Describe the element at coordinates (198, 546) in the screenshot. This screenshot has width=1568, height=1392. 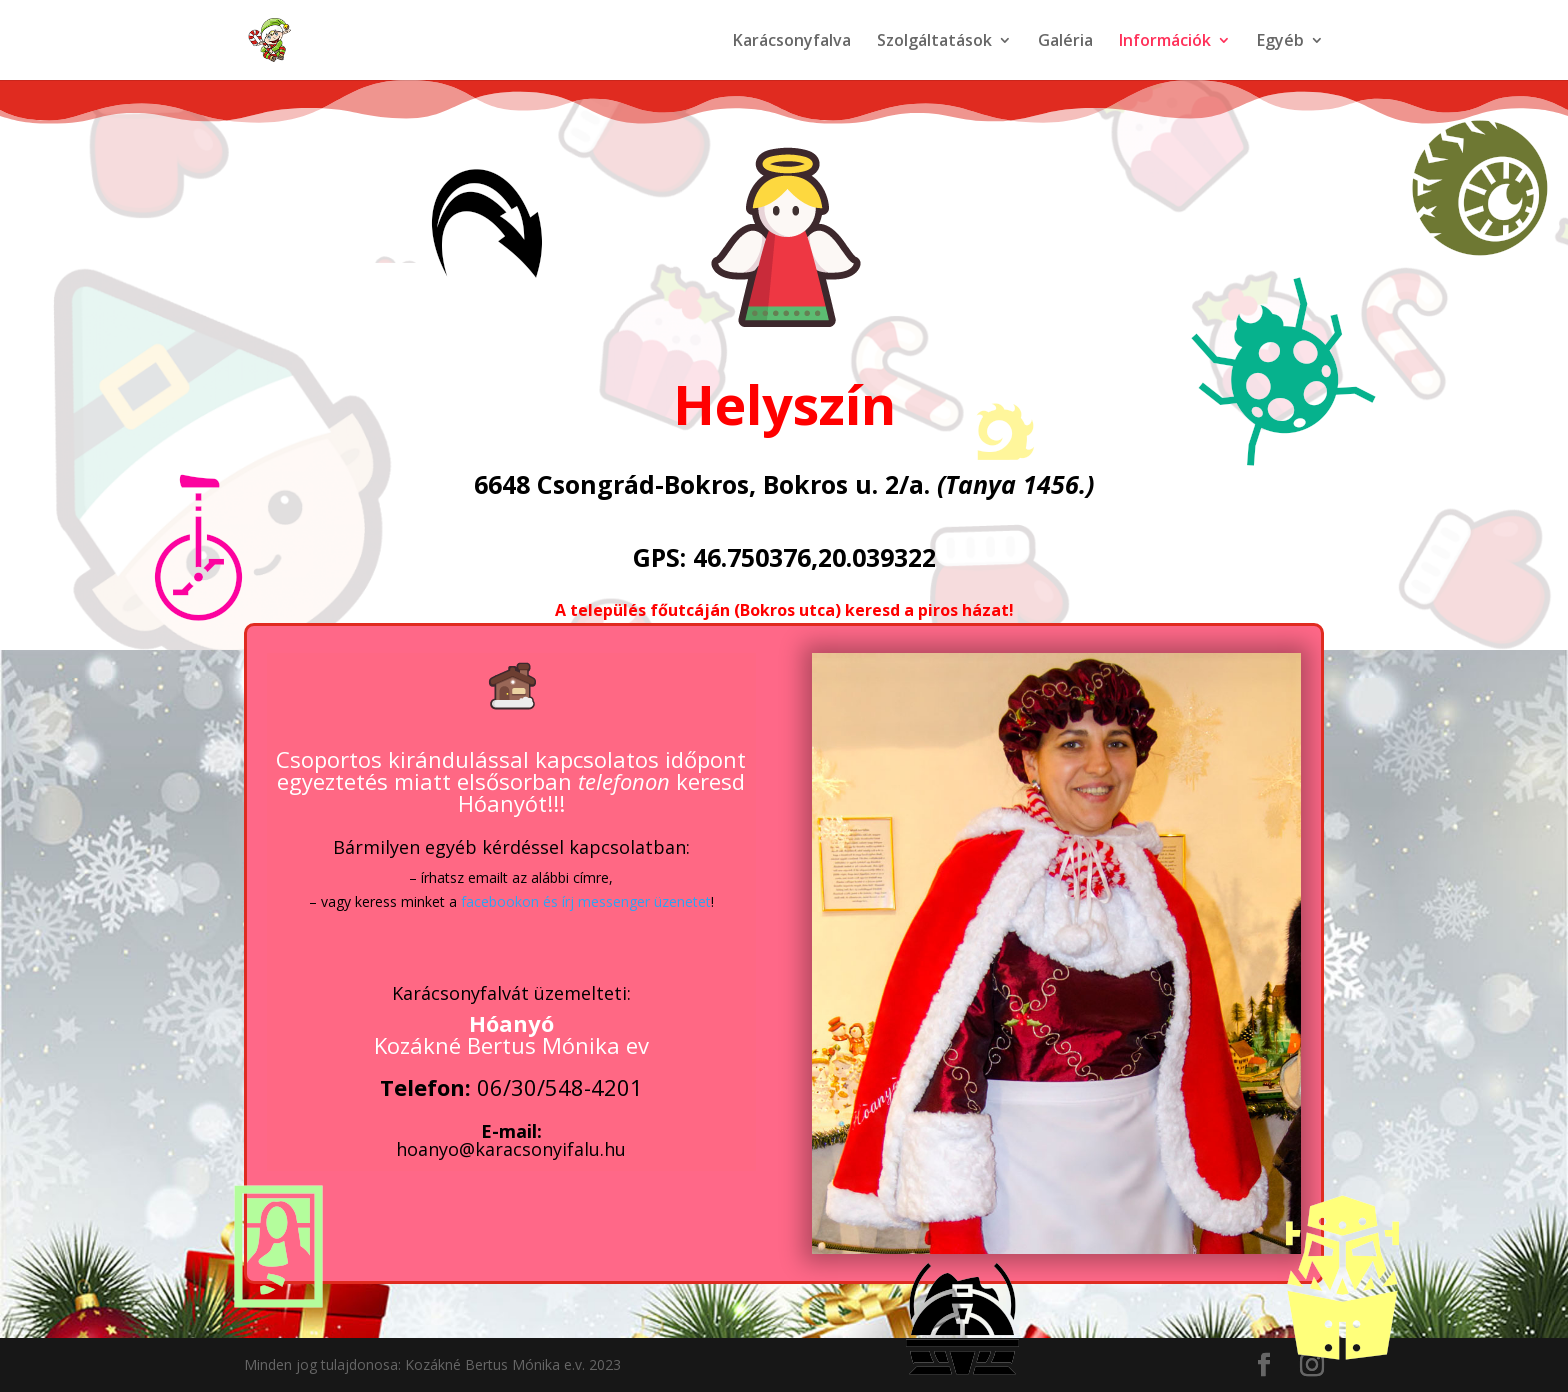
I see `select unicycle or single-wheel vehicle option` at that location.